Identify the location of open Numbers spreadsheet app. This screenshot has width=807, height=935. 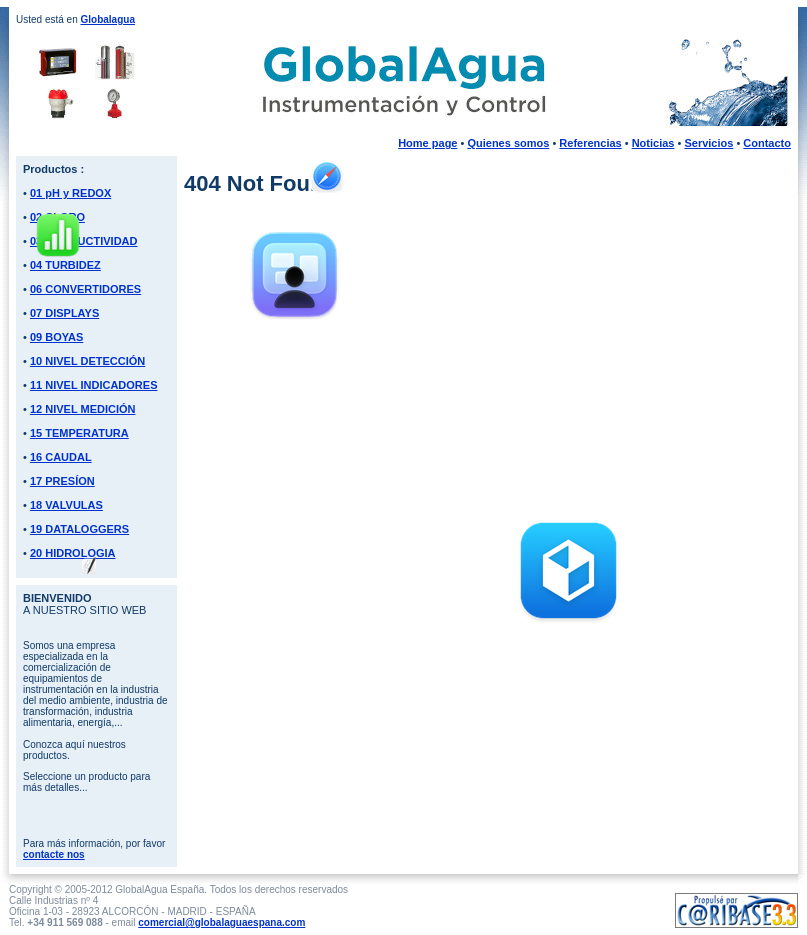
(58, 235).